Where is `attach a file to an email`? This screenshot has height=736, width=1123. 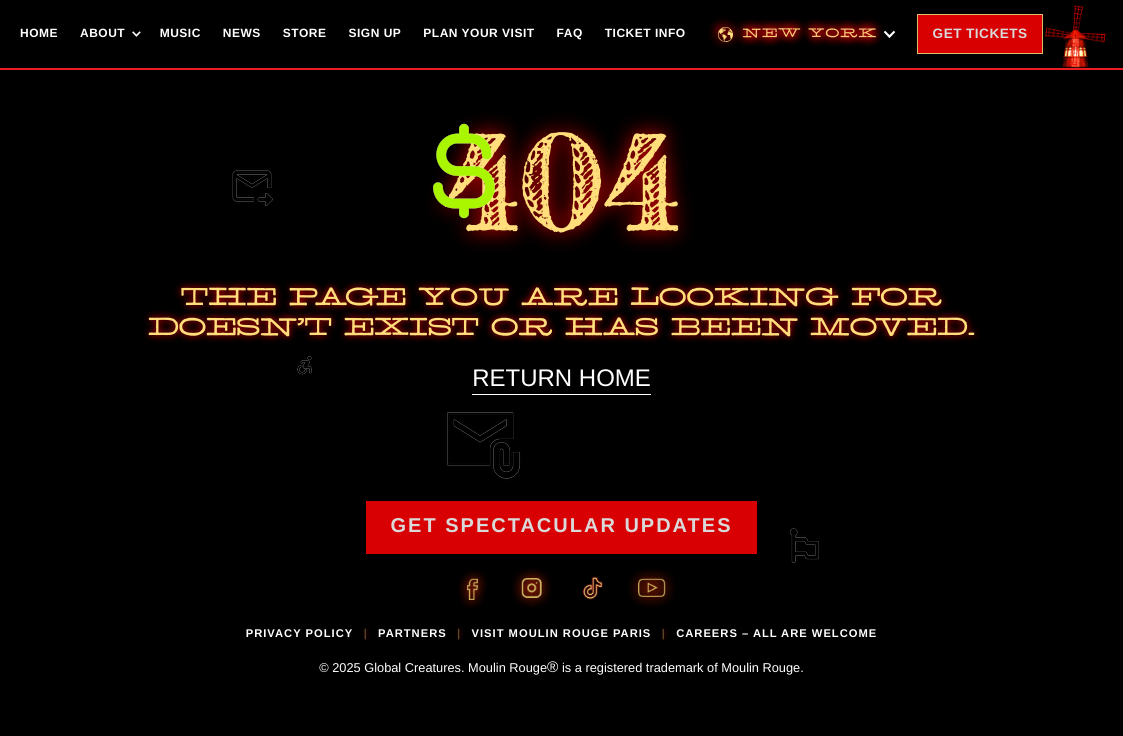 attach a file to an email is located at coordinates (483, 445).